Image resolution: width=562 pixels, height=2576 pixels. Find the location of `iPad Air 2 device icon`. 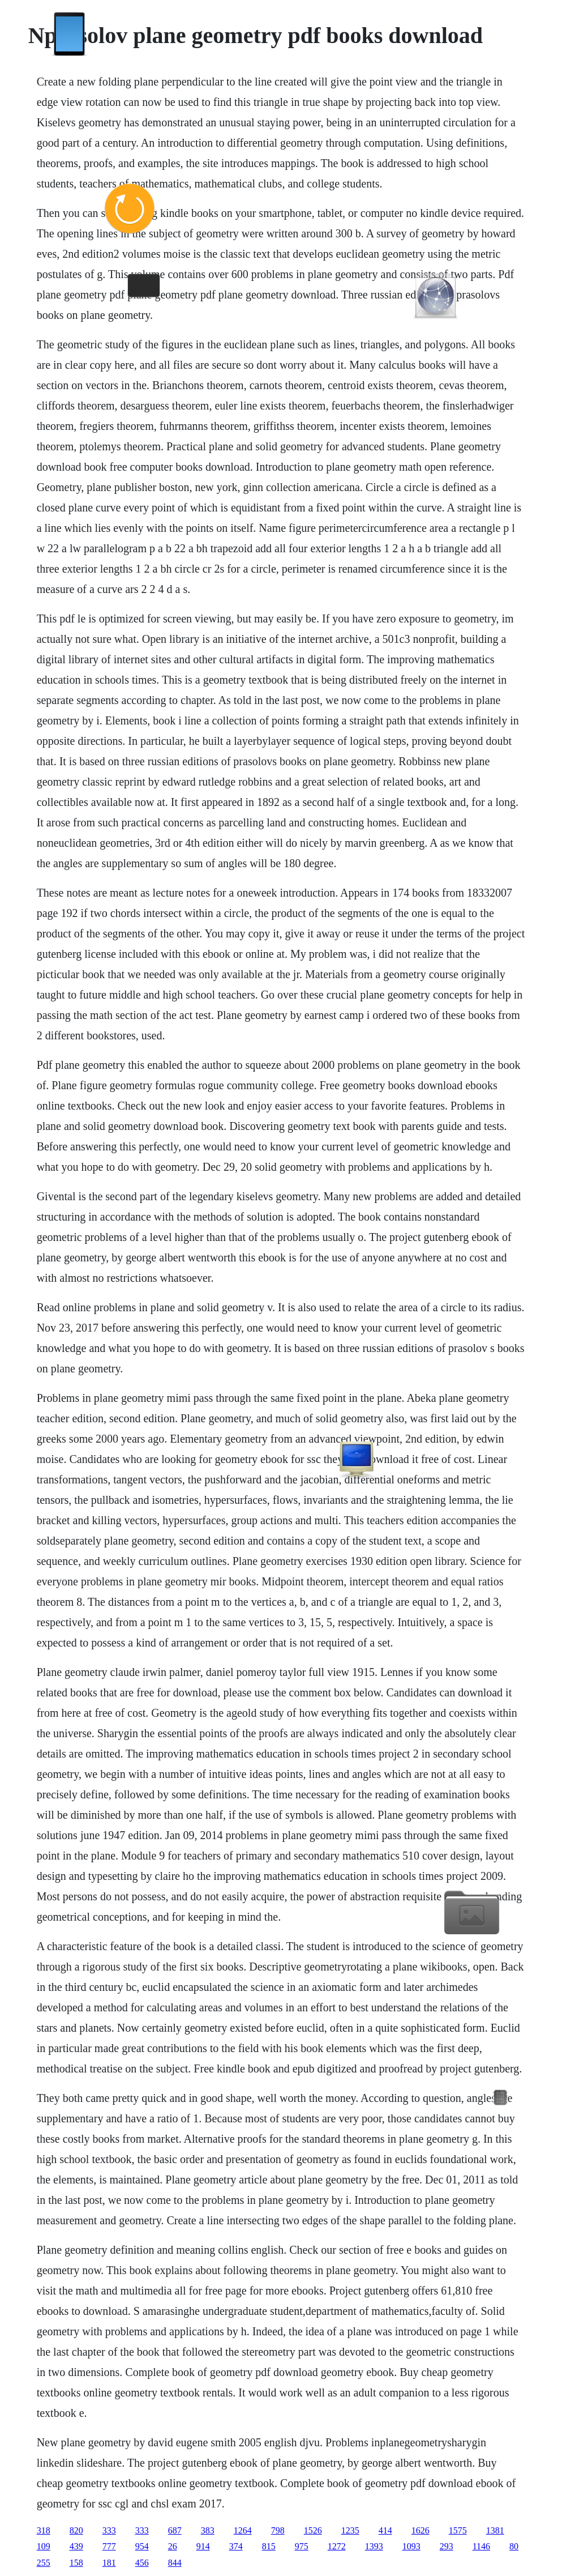

iPad Air 2 device icon is located at coordinates (69, 33).